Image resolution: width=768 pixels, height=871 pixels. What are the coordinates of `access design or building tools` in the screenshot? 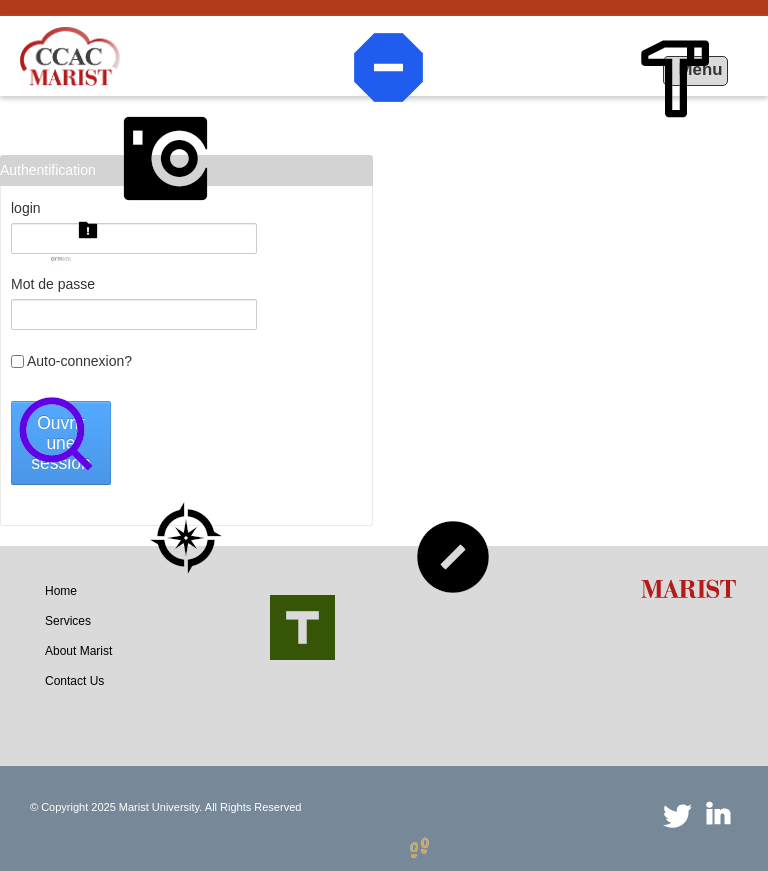 It's located at (676, 77).